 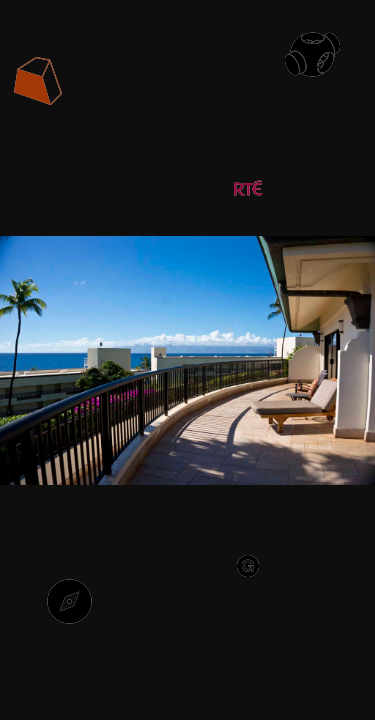 I want to click on RTÉ (Raidió Teilifís Éireann) Irish public broadcaster logo, so click(x=248, y=188).